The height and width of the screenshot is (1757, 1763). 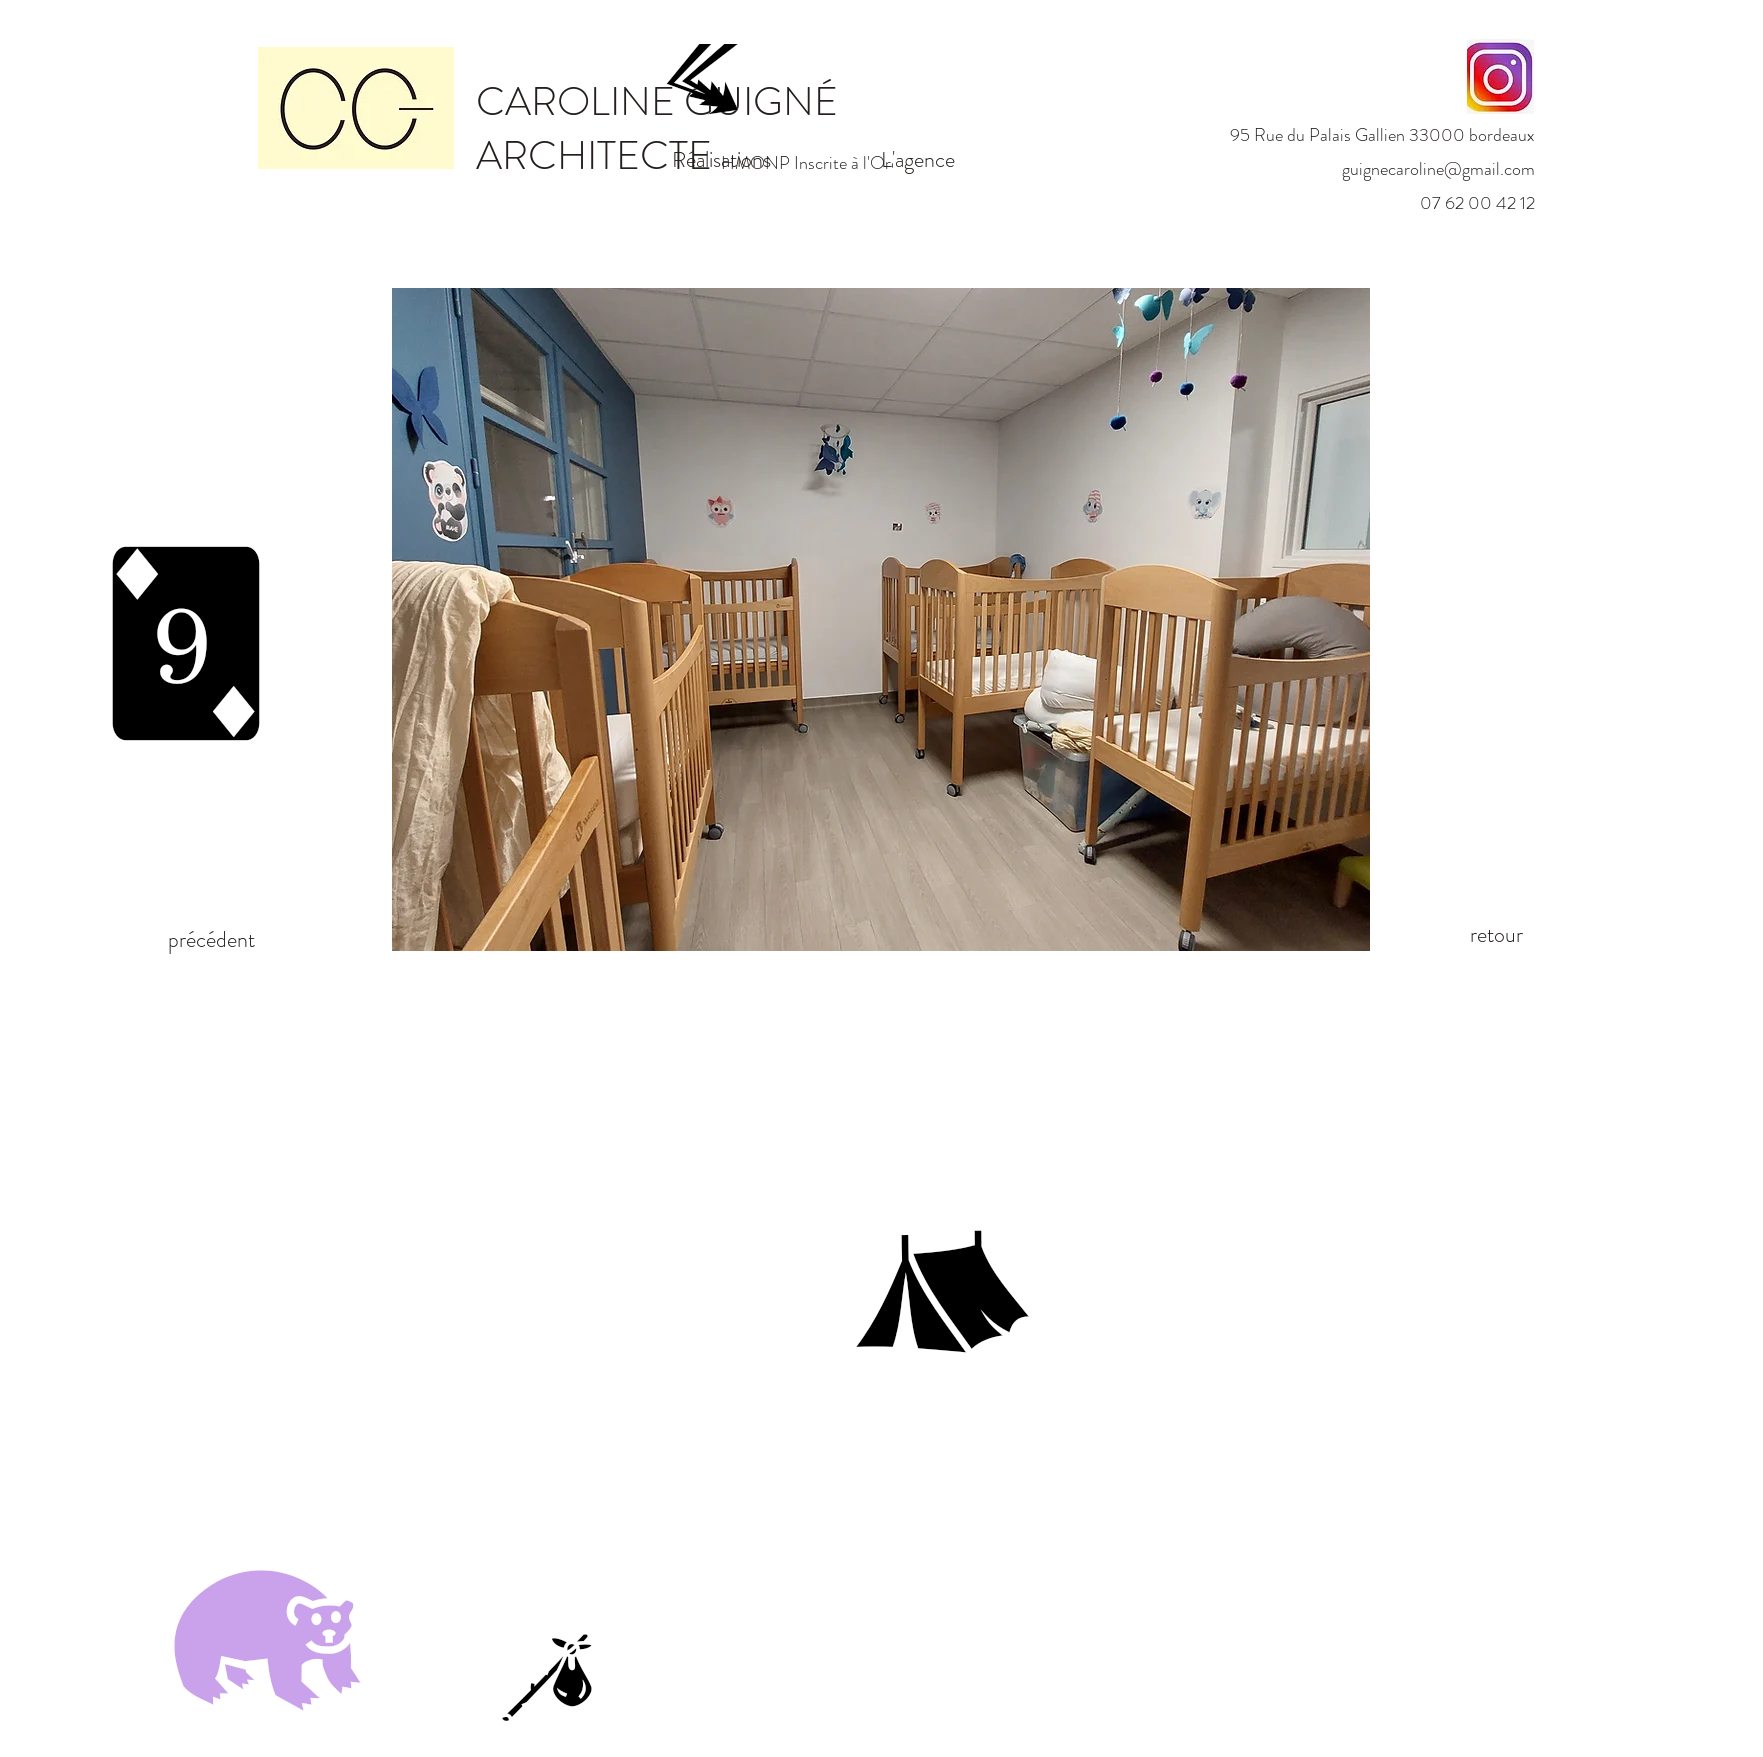 What do you see at coordinates (185, 643) in the screenshot?
I see `nine of diamonds playing card` at bounding box center [185, 643].